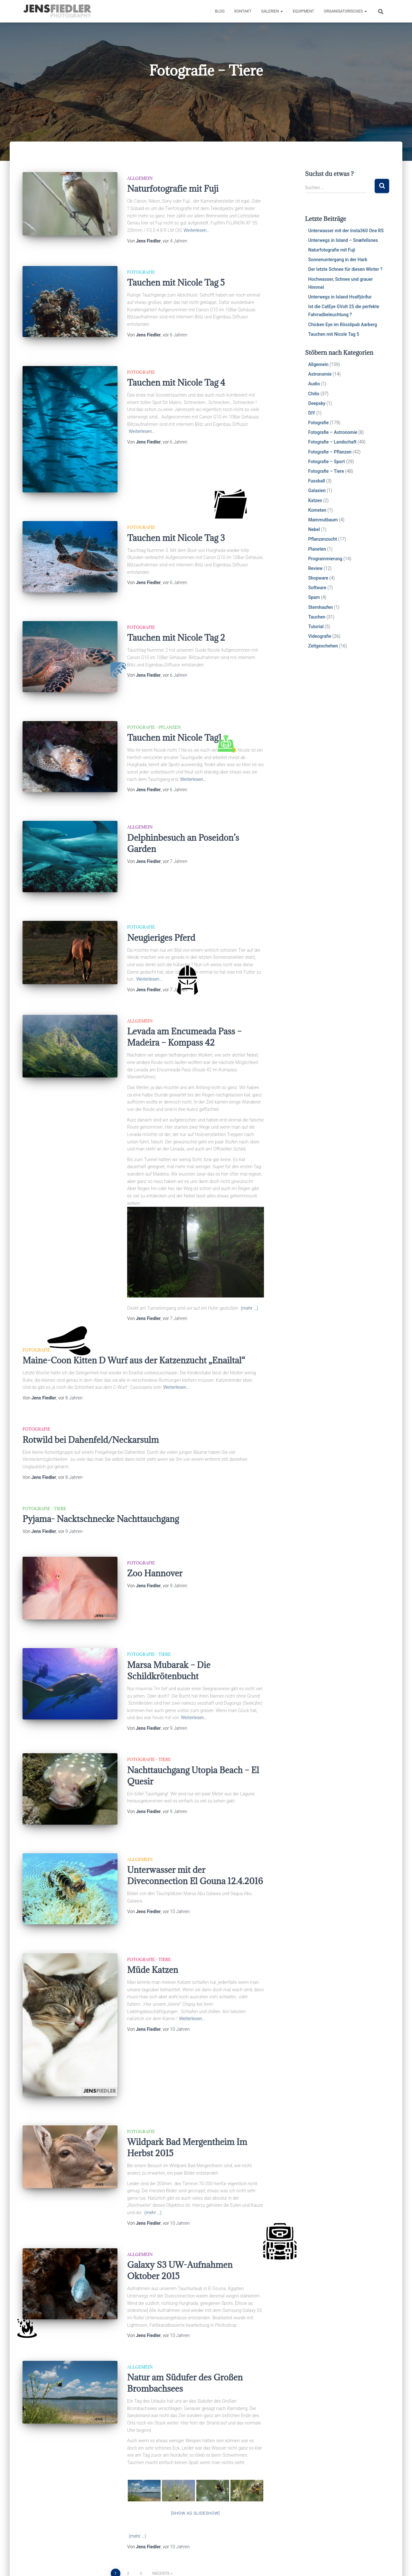 The height and width of the screenshot is (2576, 412). What do you see at coordinates (118, 670) in the screenshot?
I see `launch missile attack or special weapon ability` at bounding box center [118, 670].